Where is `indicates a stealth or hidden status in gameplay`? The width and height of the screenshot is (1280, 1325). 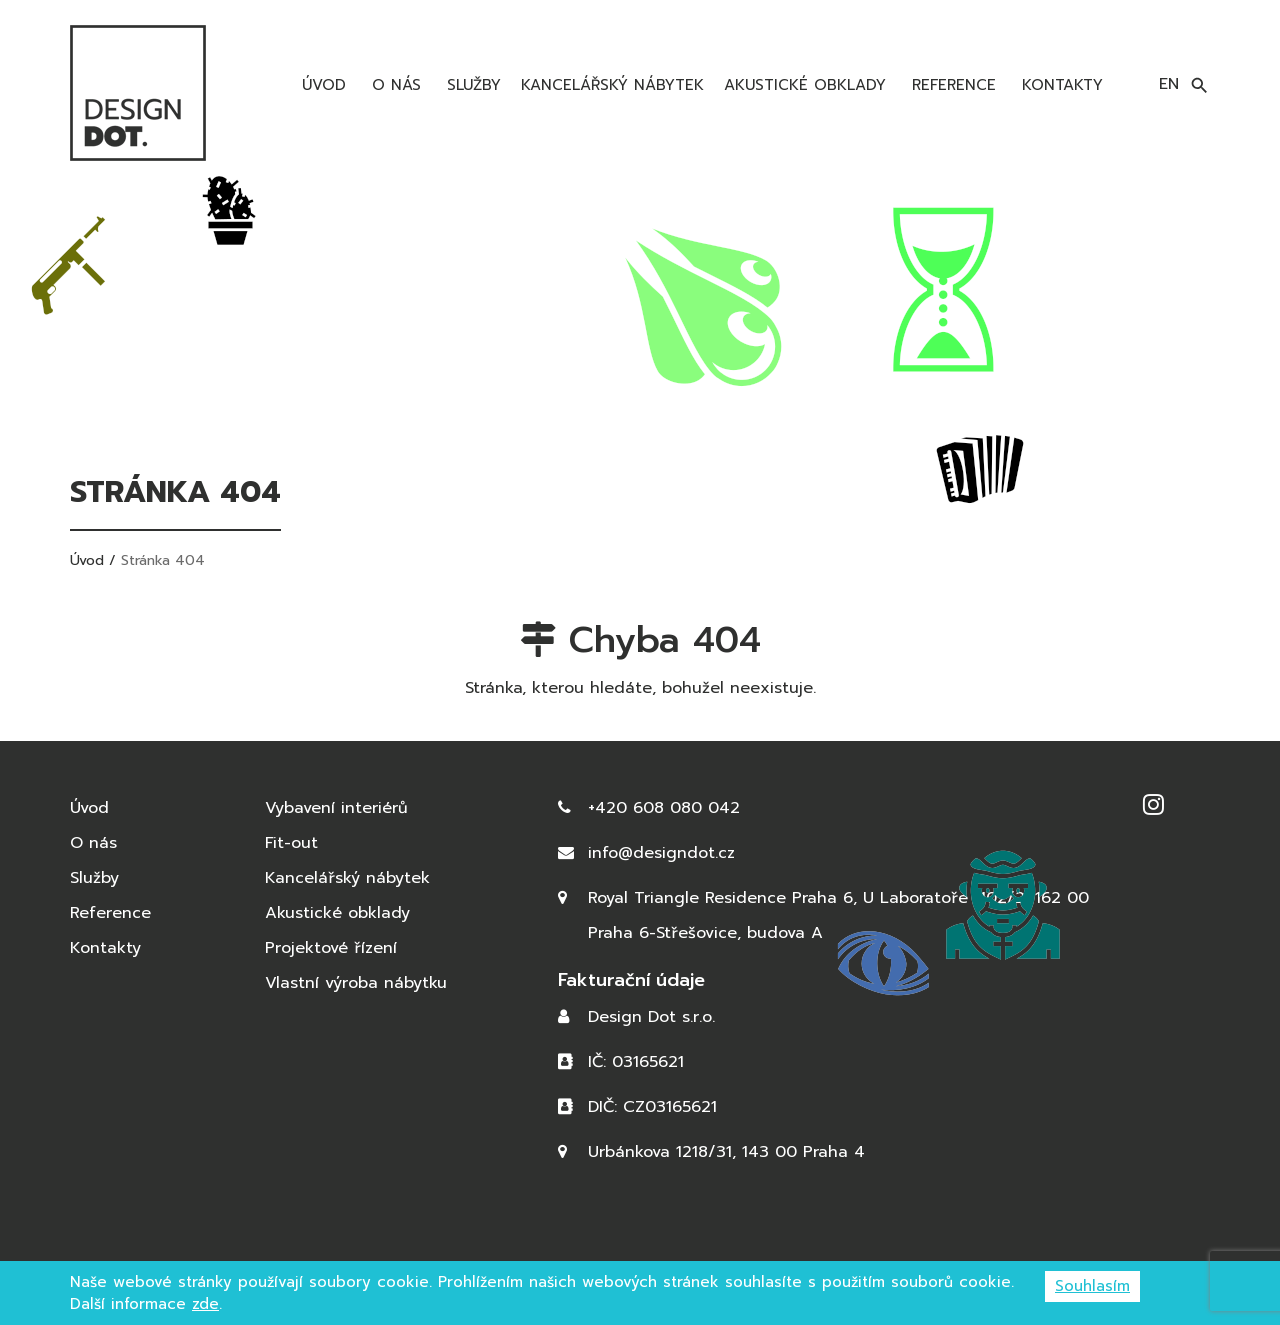
indicates a stealth or hidden status in gameplay is located at coordinates (883, 963).